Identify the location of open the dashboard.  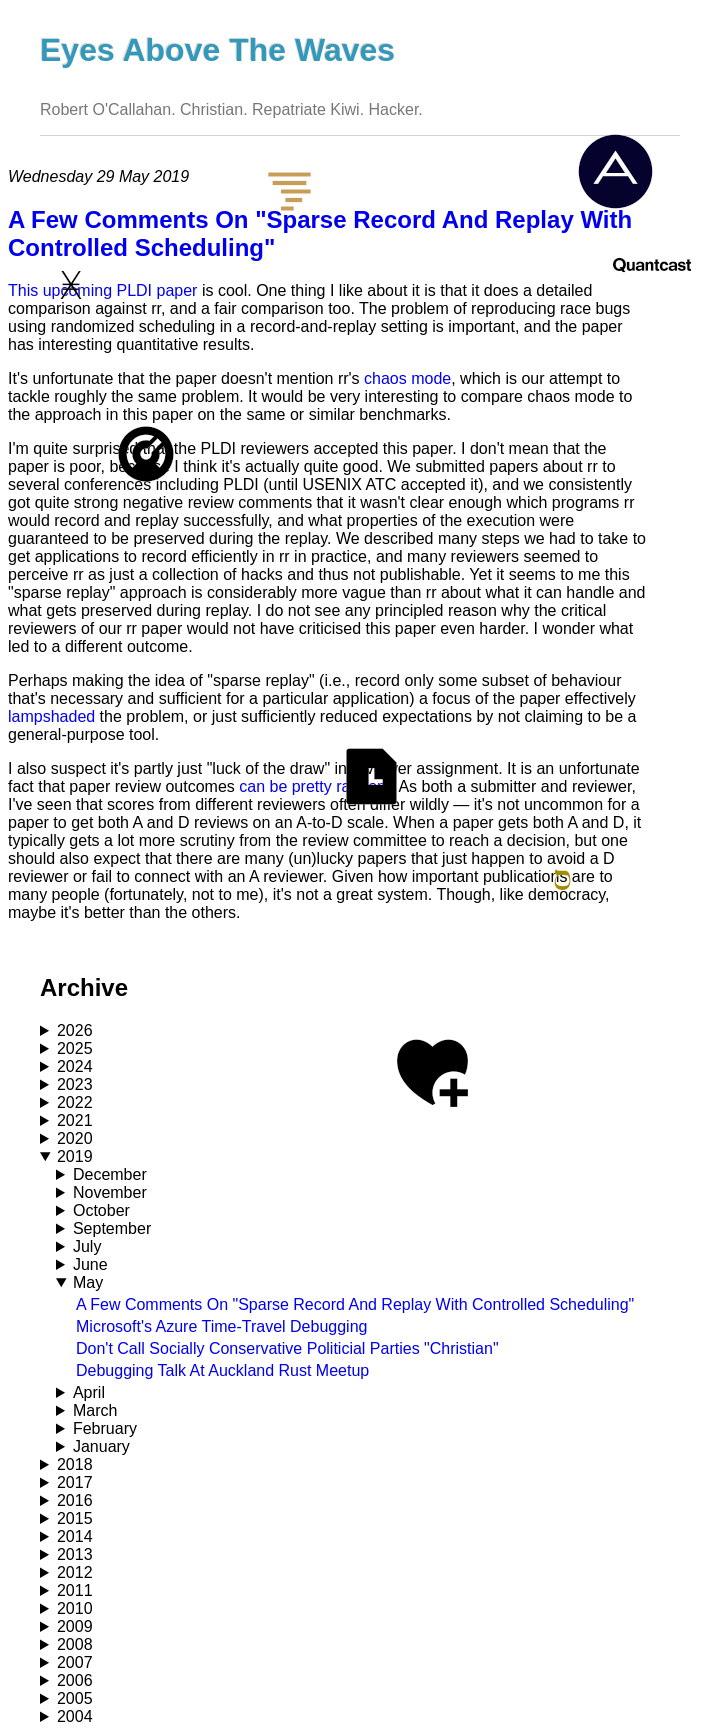
(146, 454).